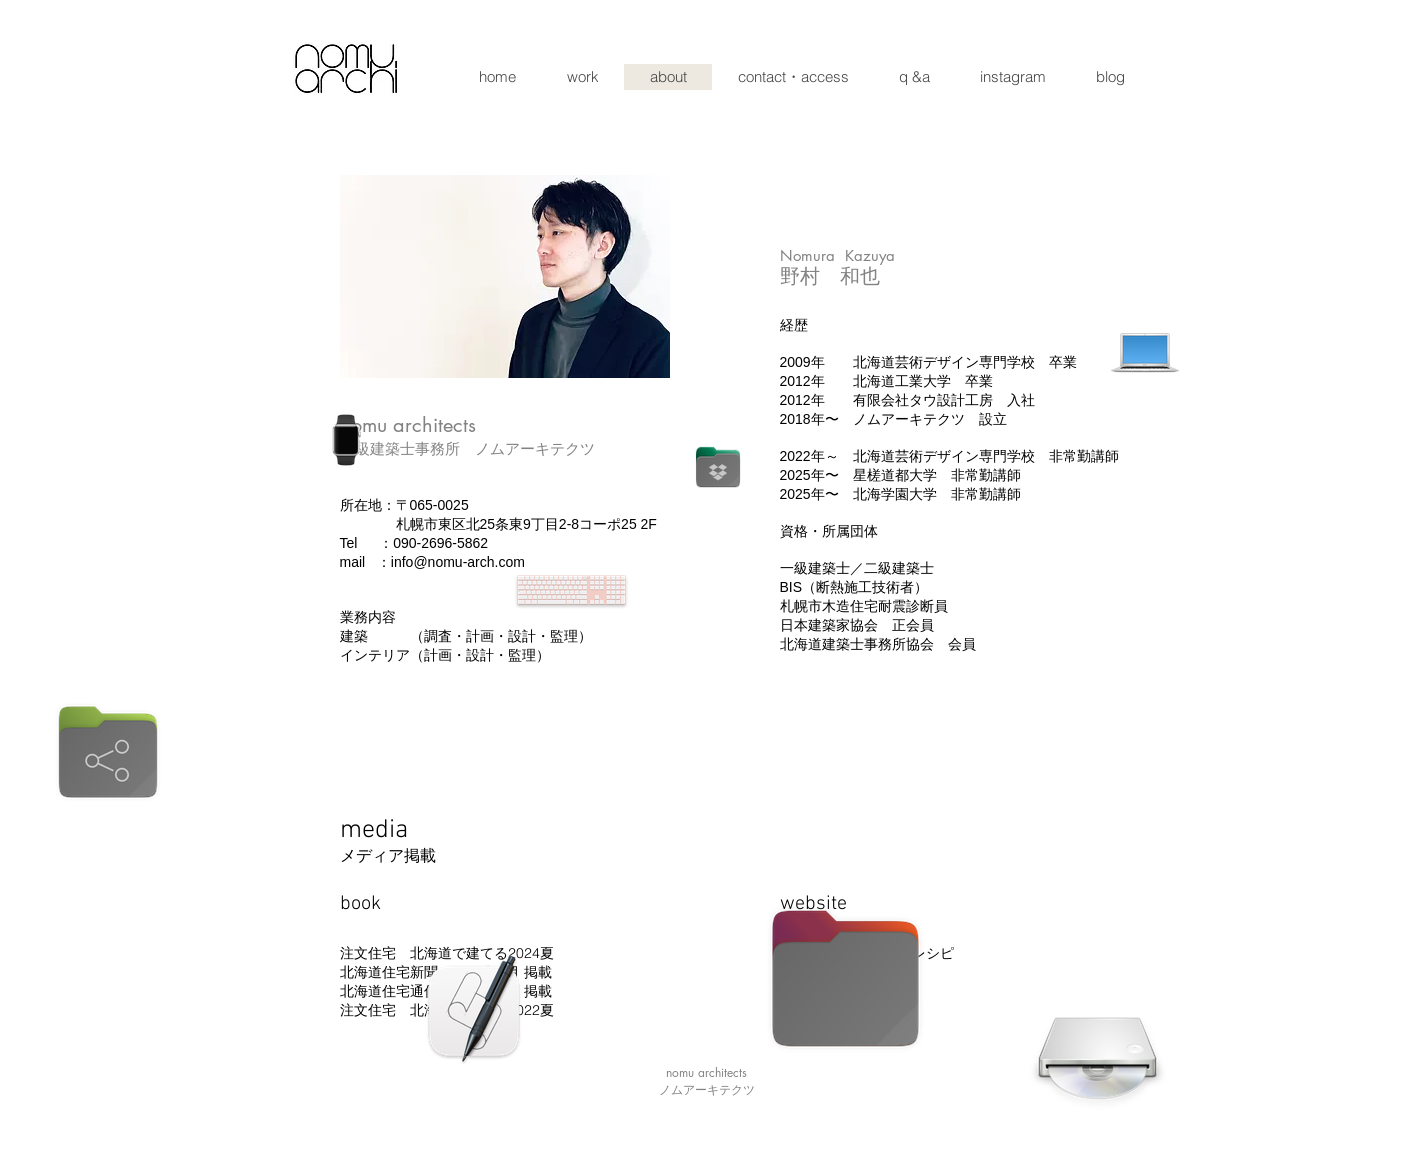 The height and width of the screenshot is (1164, 1413). I want to click on access optical disc drive settings, so click(1097, 1053).